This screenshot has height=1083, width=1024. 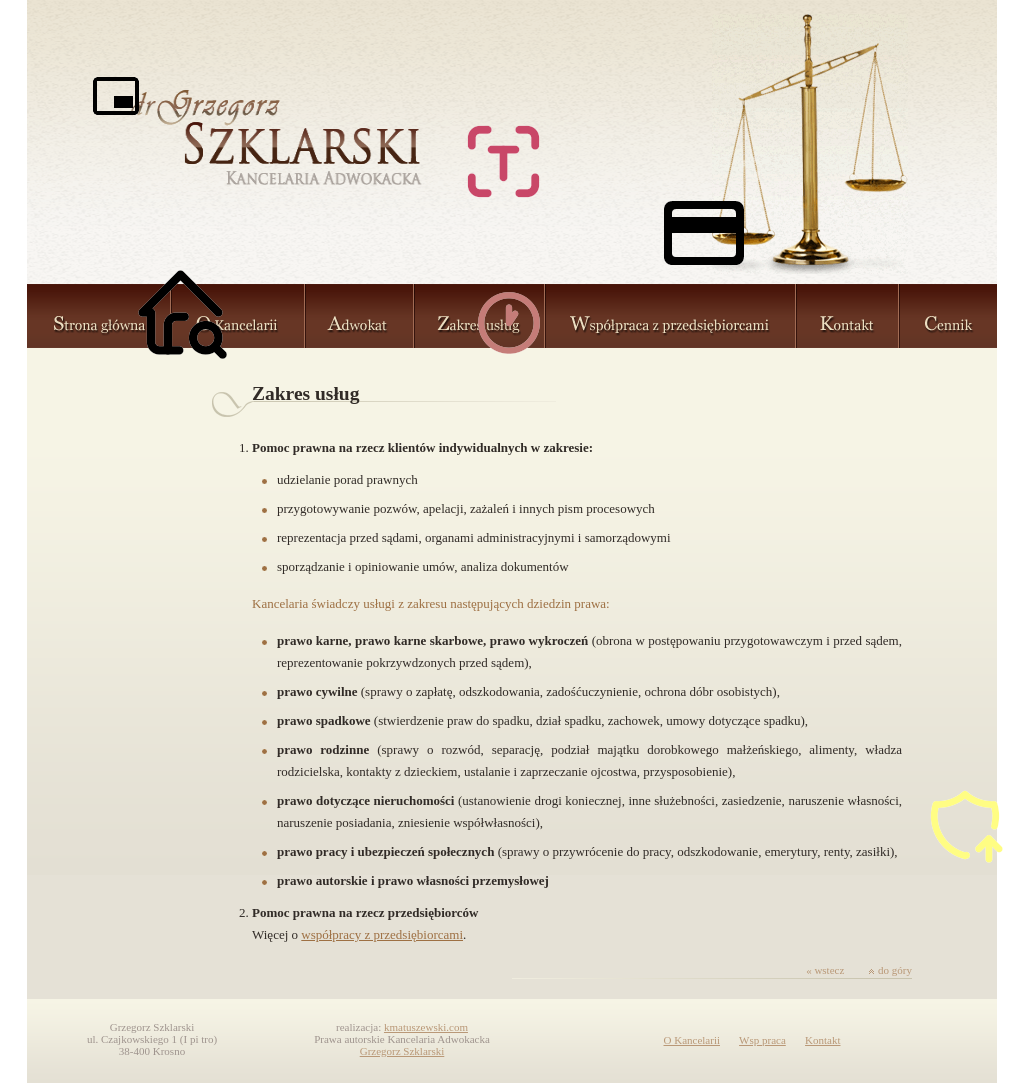 I want to click on indicates the current time is 1 o'clock, so click(x=509, y=323).